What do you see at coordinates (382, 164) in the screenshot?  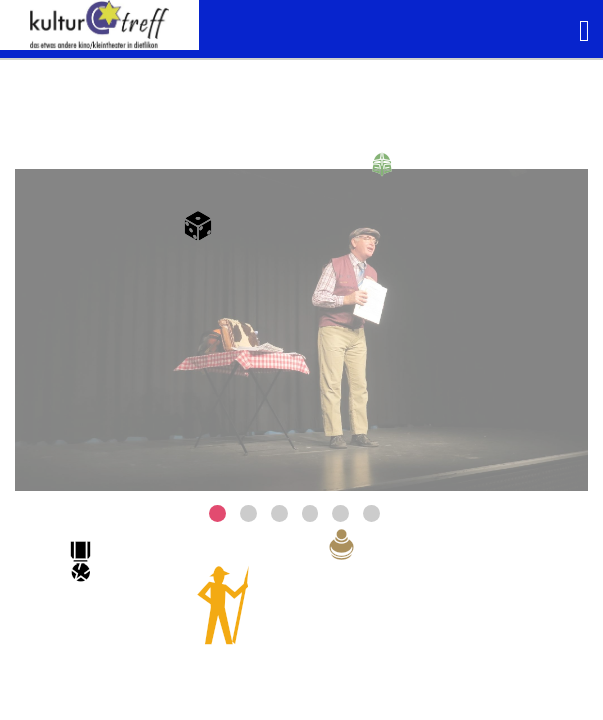 I see `select knight or warrior class` at bounding box center [382, 164].